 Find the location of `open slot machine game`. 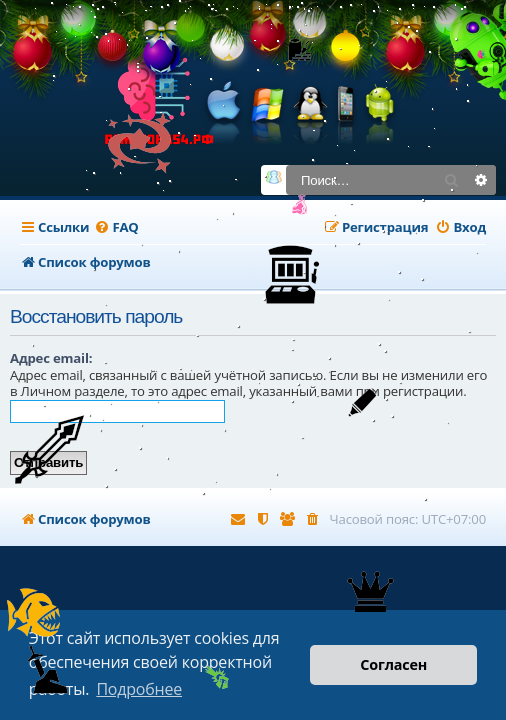

open slot machine game is located at coordinates (290, 274).